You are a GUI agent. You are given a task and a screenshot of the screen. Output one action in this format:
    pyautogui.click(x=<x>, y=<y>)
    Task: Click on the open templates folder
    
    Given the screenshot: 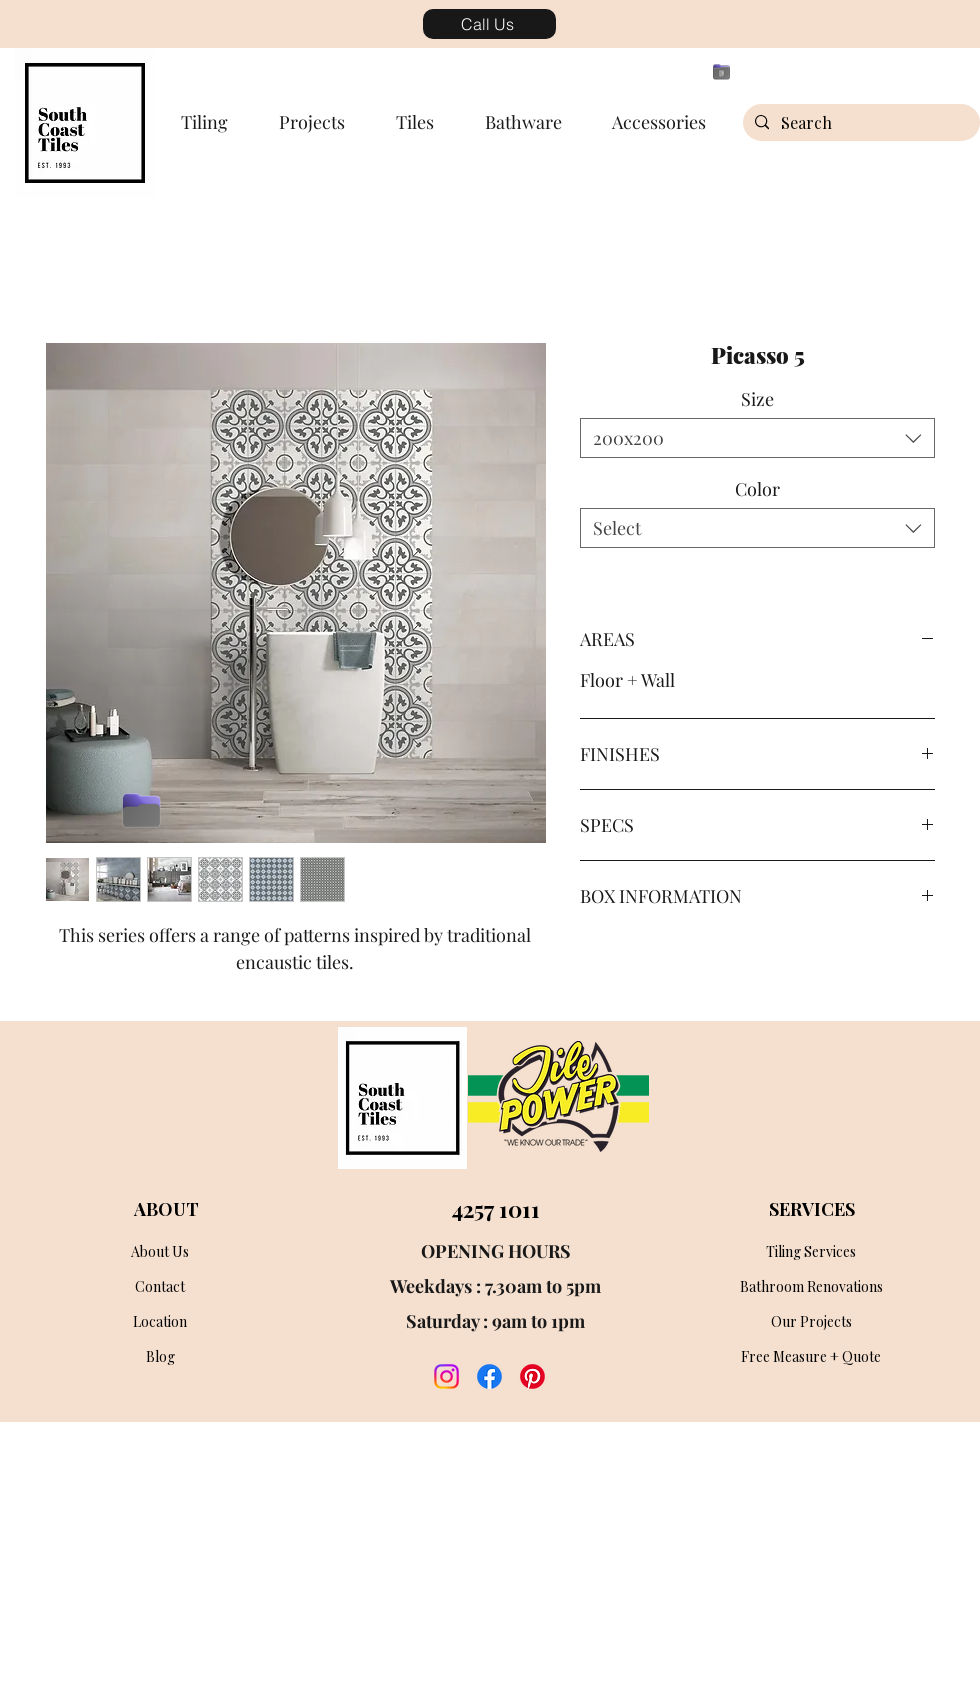 What is the action you would take?
    pyautogui.click(x=721, y=71)
    